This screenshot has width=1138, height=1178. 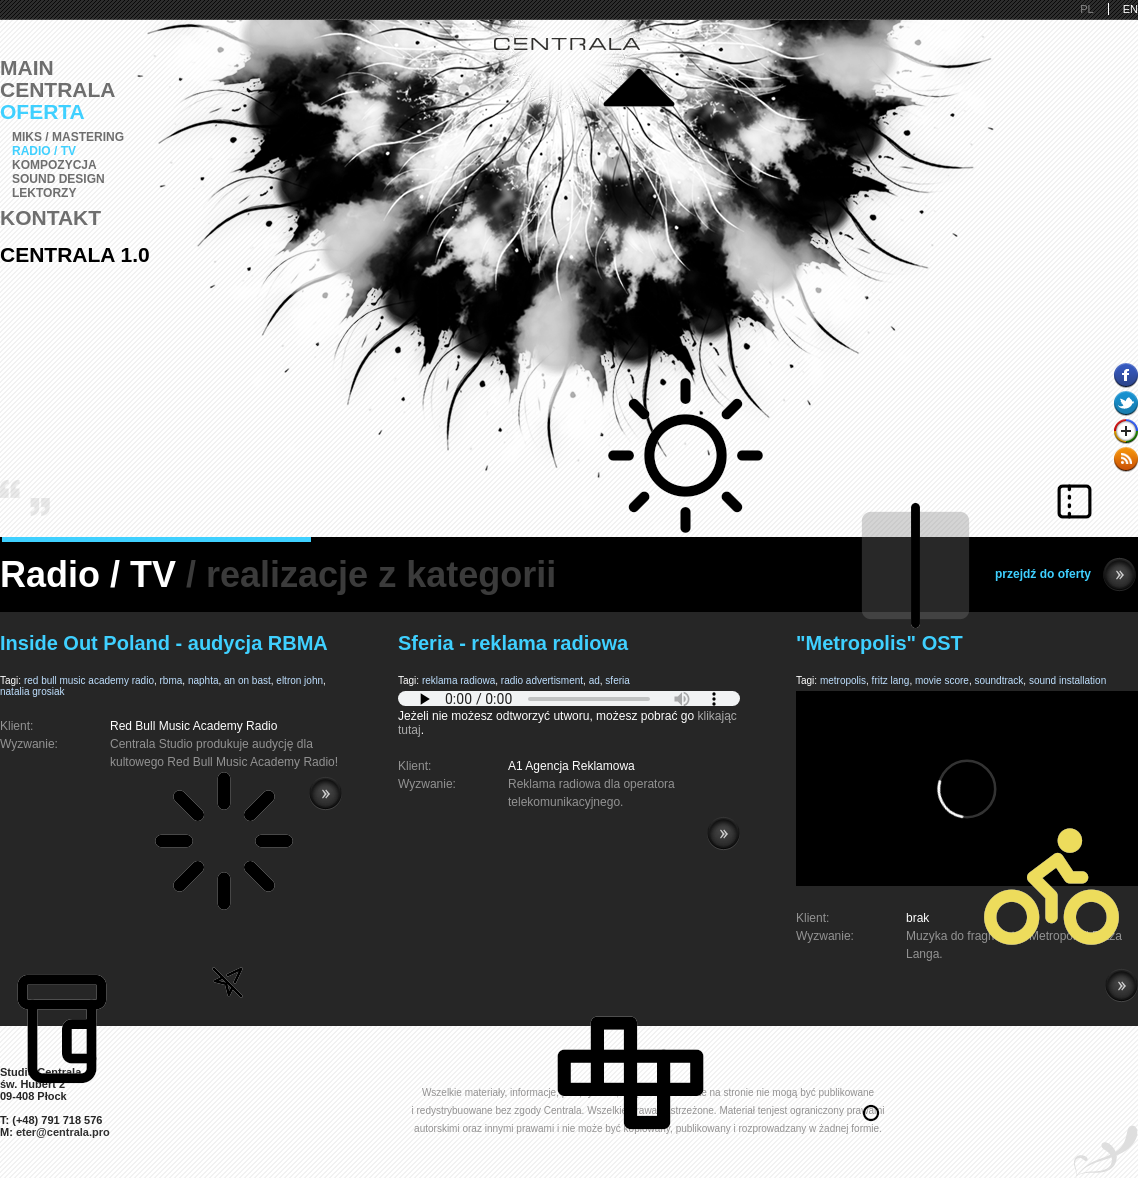 What do you see at coordinates (685, 455) in the screenshot?
I see `switch to light mode` at bounding box center [685, 455].